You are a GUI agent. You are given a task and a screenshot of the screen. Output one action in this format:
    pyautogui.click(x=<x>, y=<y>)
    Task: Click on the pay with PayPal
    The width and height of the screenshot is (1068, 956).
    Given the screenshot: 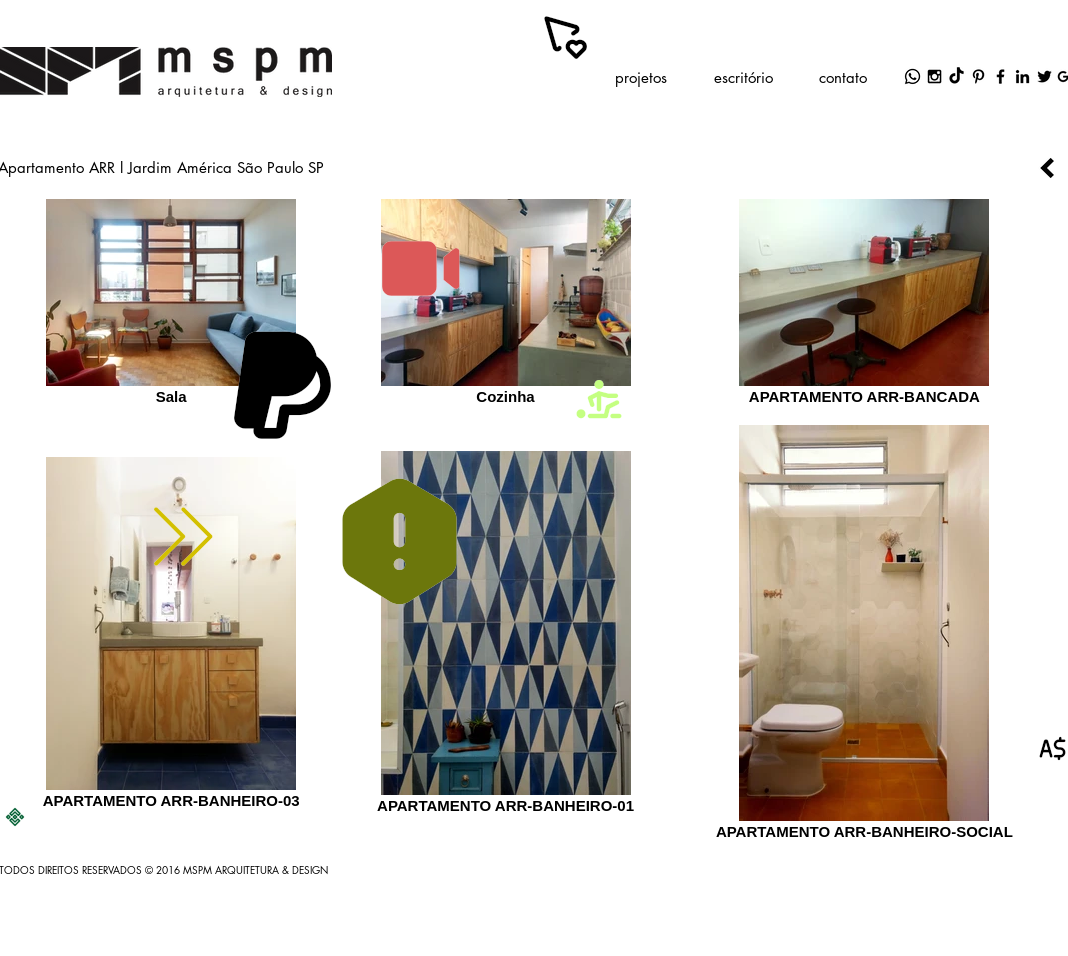 What is the action you would take?
    pyautogui.click(x=282, y=385)
    